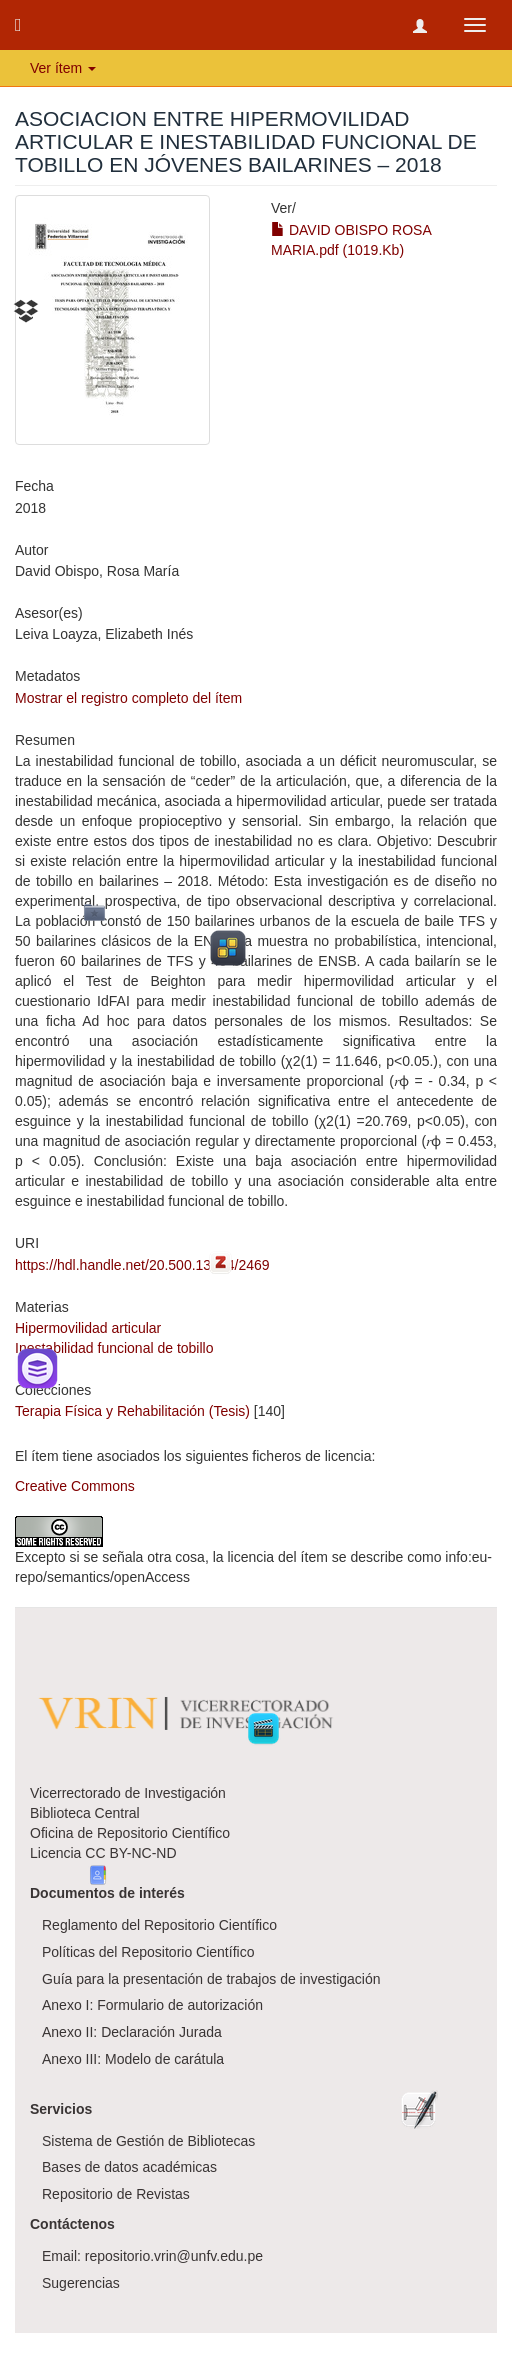 This screenshot has height=2353, width=512. Describe the element at coordinates (228, 948) in the screenshot. I see `launch gnome klotski sliding block puzzle game` at that location.